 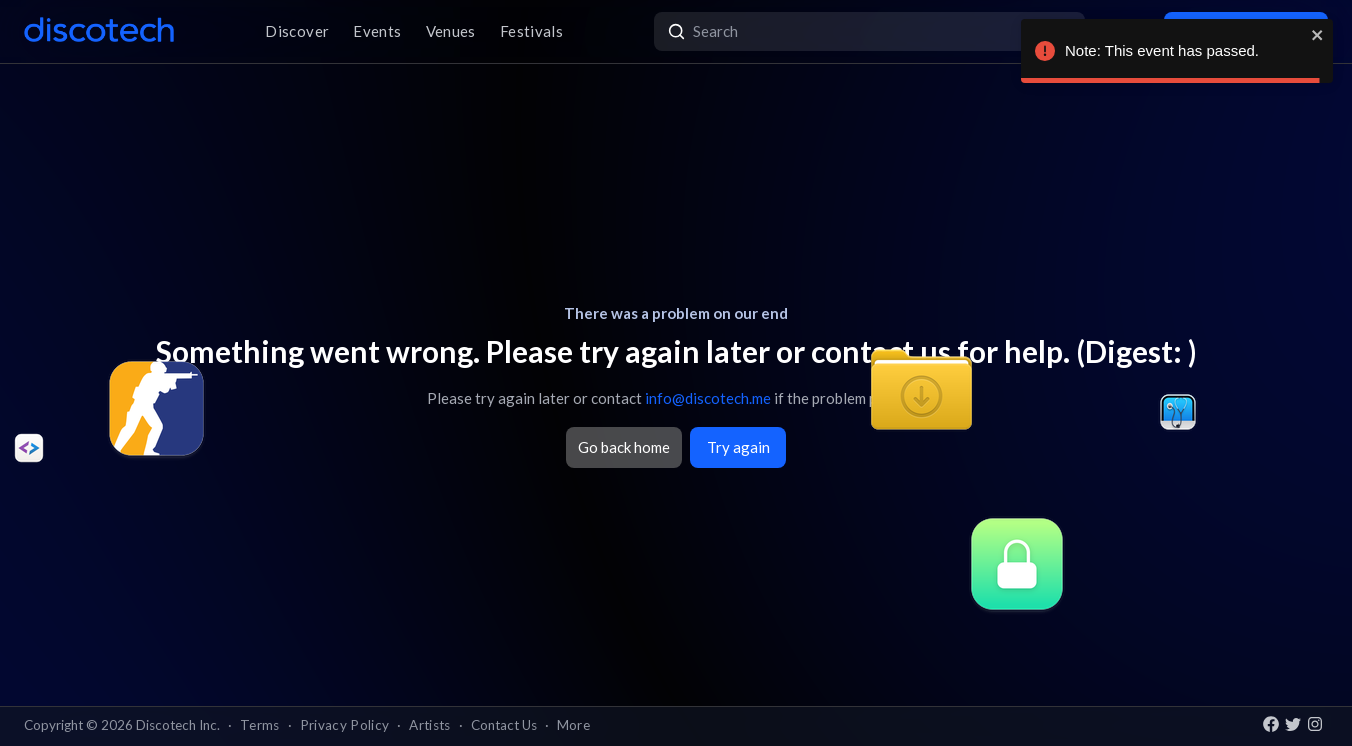 I want to click on launch counter-strike 2, so click(x=156, y=408).